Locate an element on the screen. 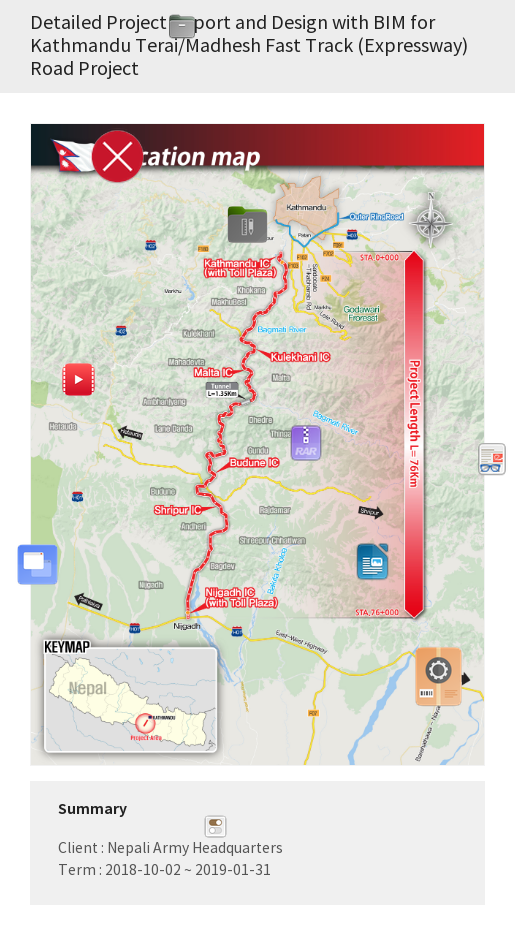 The width and height of the screenshot is (515, 935). open LibreOffice Writer application is located at coordinates (372, 561).